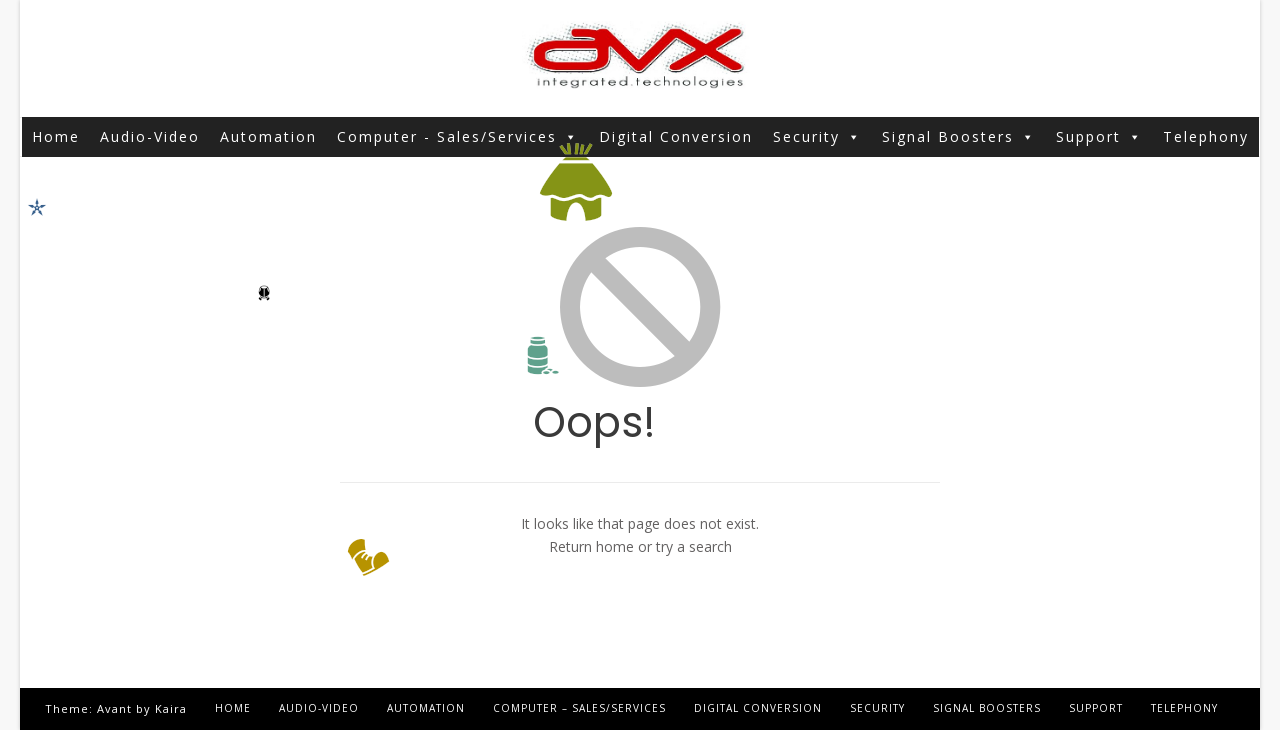 The image size is (1280, 730). Describe the element at coordinates (541, 355) in the screenshot. I see `view medication or prescription details` at that location.